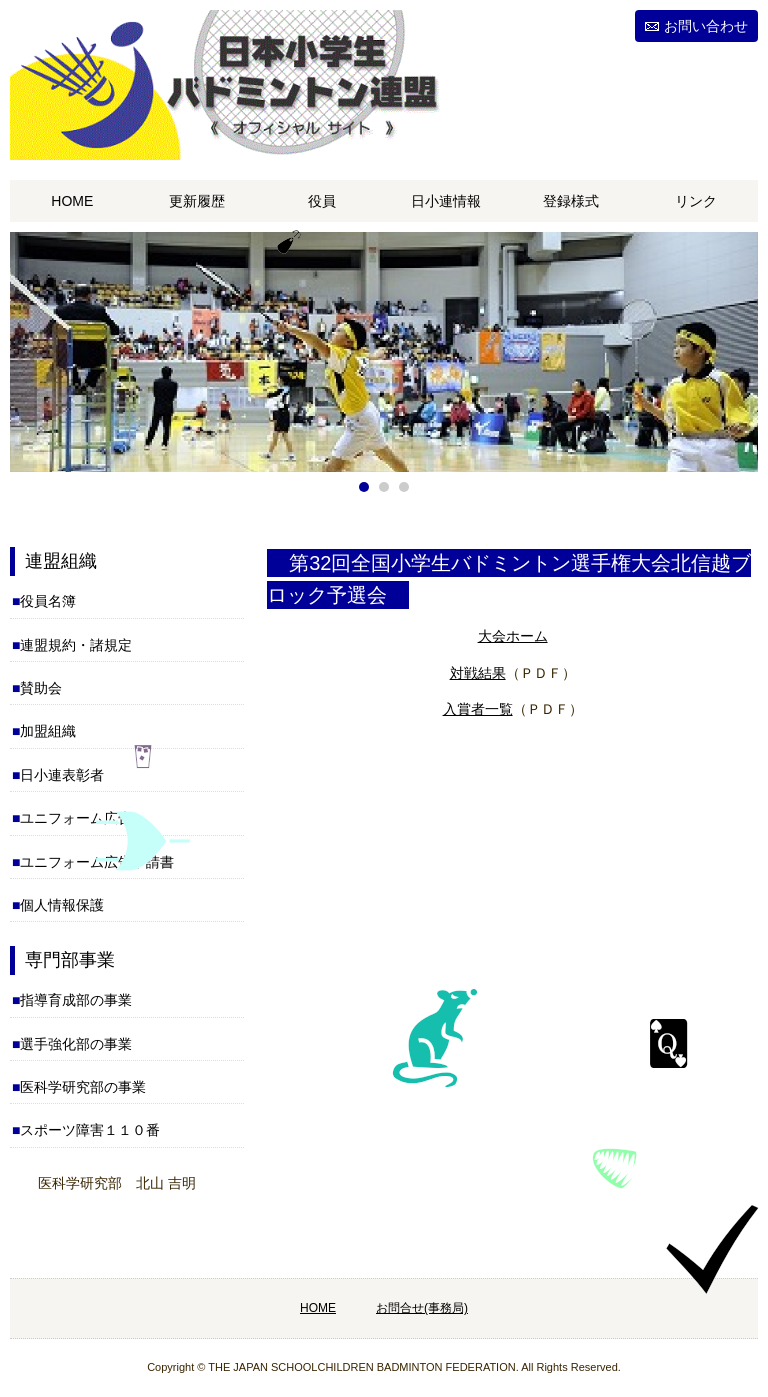 The image size is (768, 1397). I want to click on indicates pest or vermin in a game context, so click(435, 1038).